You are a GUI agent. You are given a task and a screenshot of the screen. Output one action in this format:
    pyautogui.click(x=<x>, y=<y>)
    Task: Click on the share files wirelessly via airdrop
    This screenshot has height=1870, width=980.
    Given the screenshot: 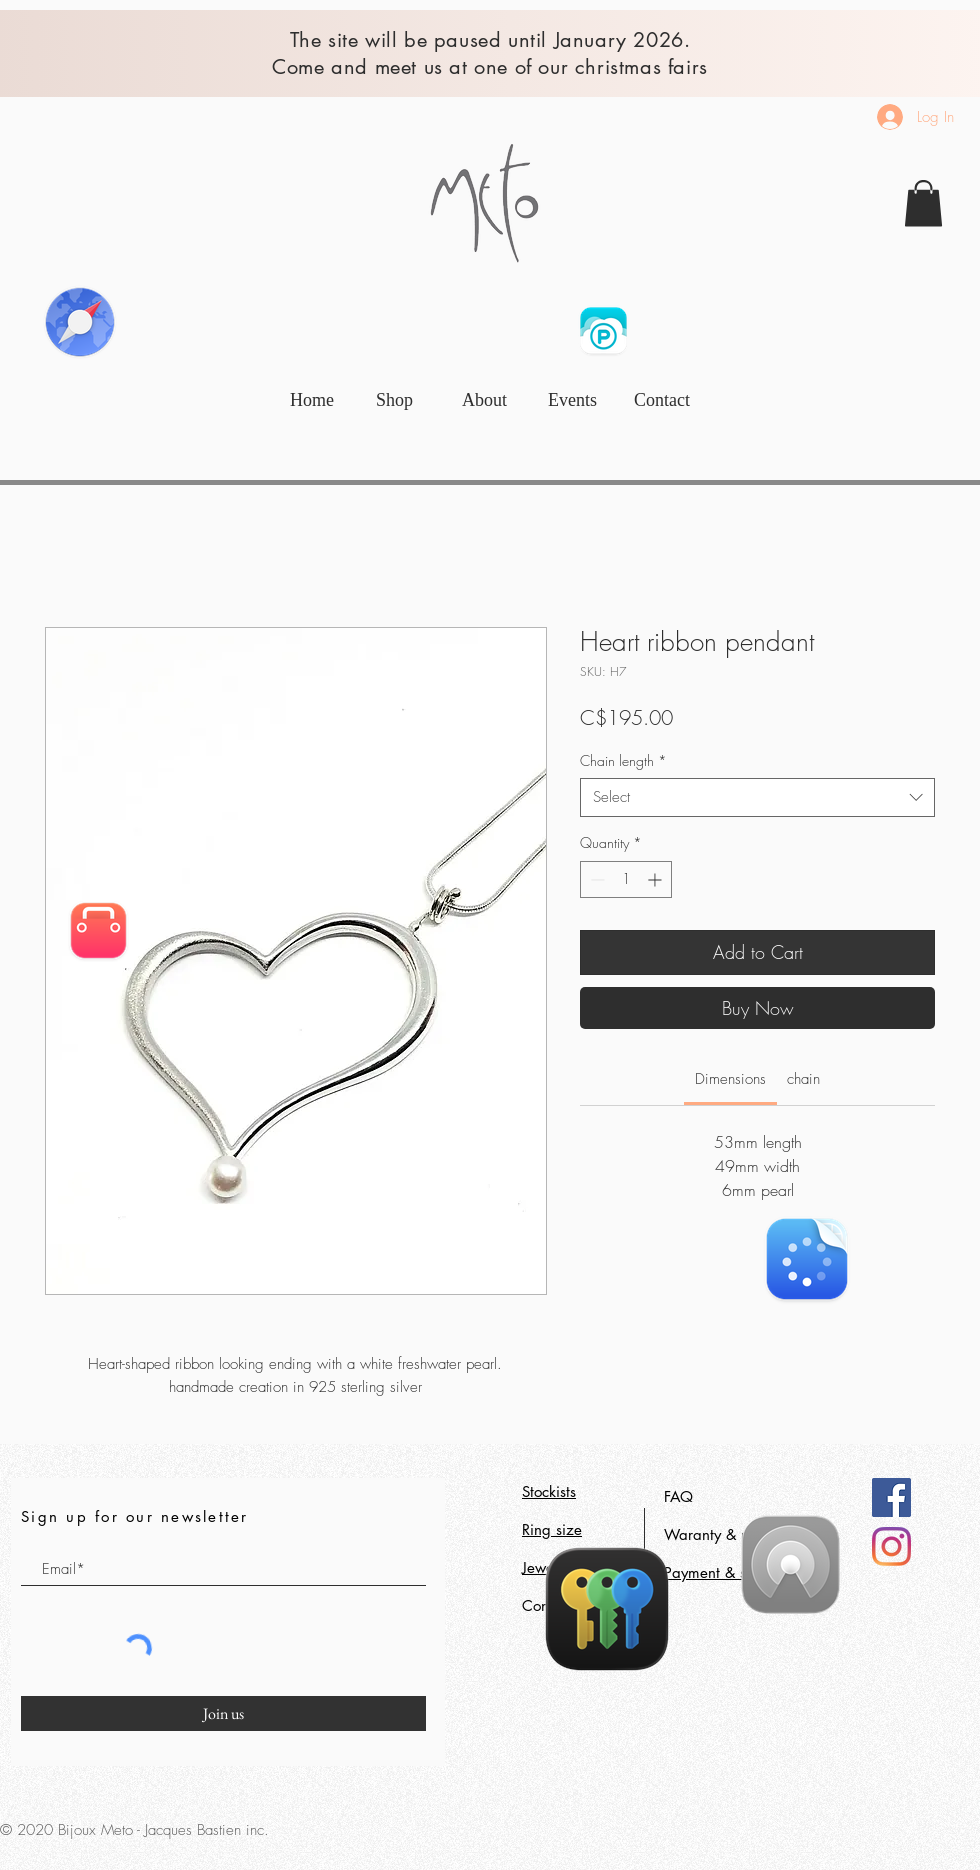 What is the action you would take?
    pyautogui.click(x=790, y=1564)
    